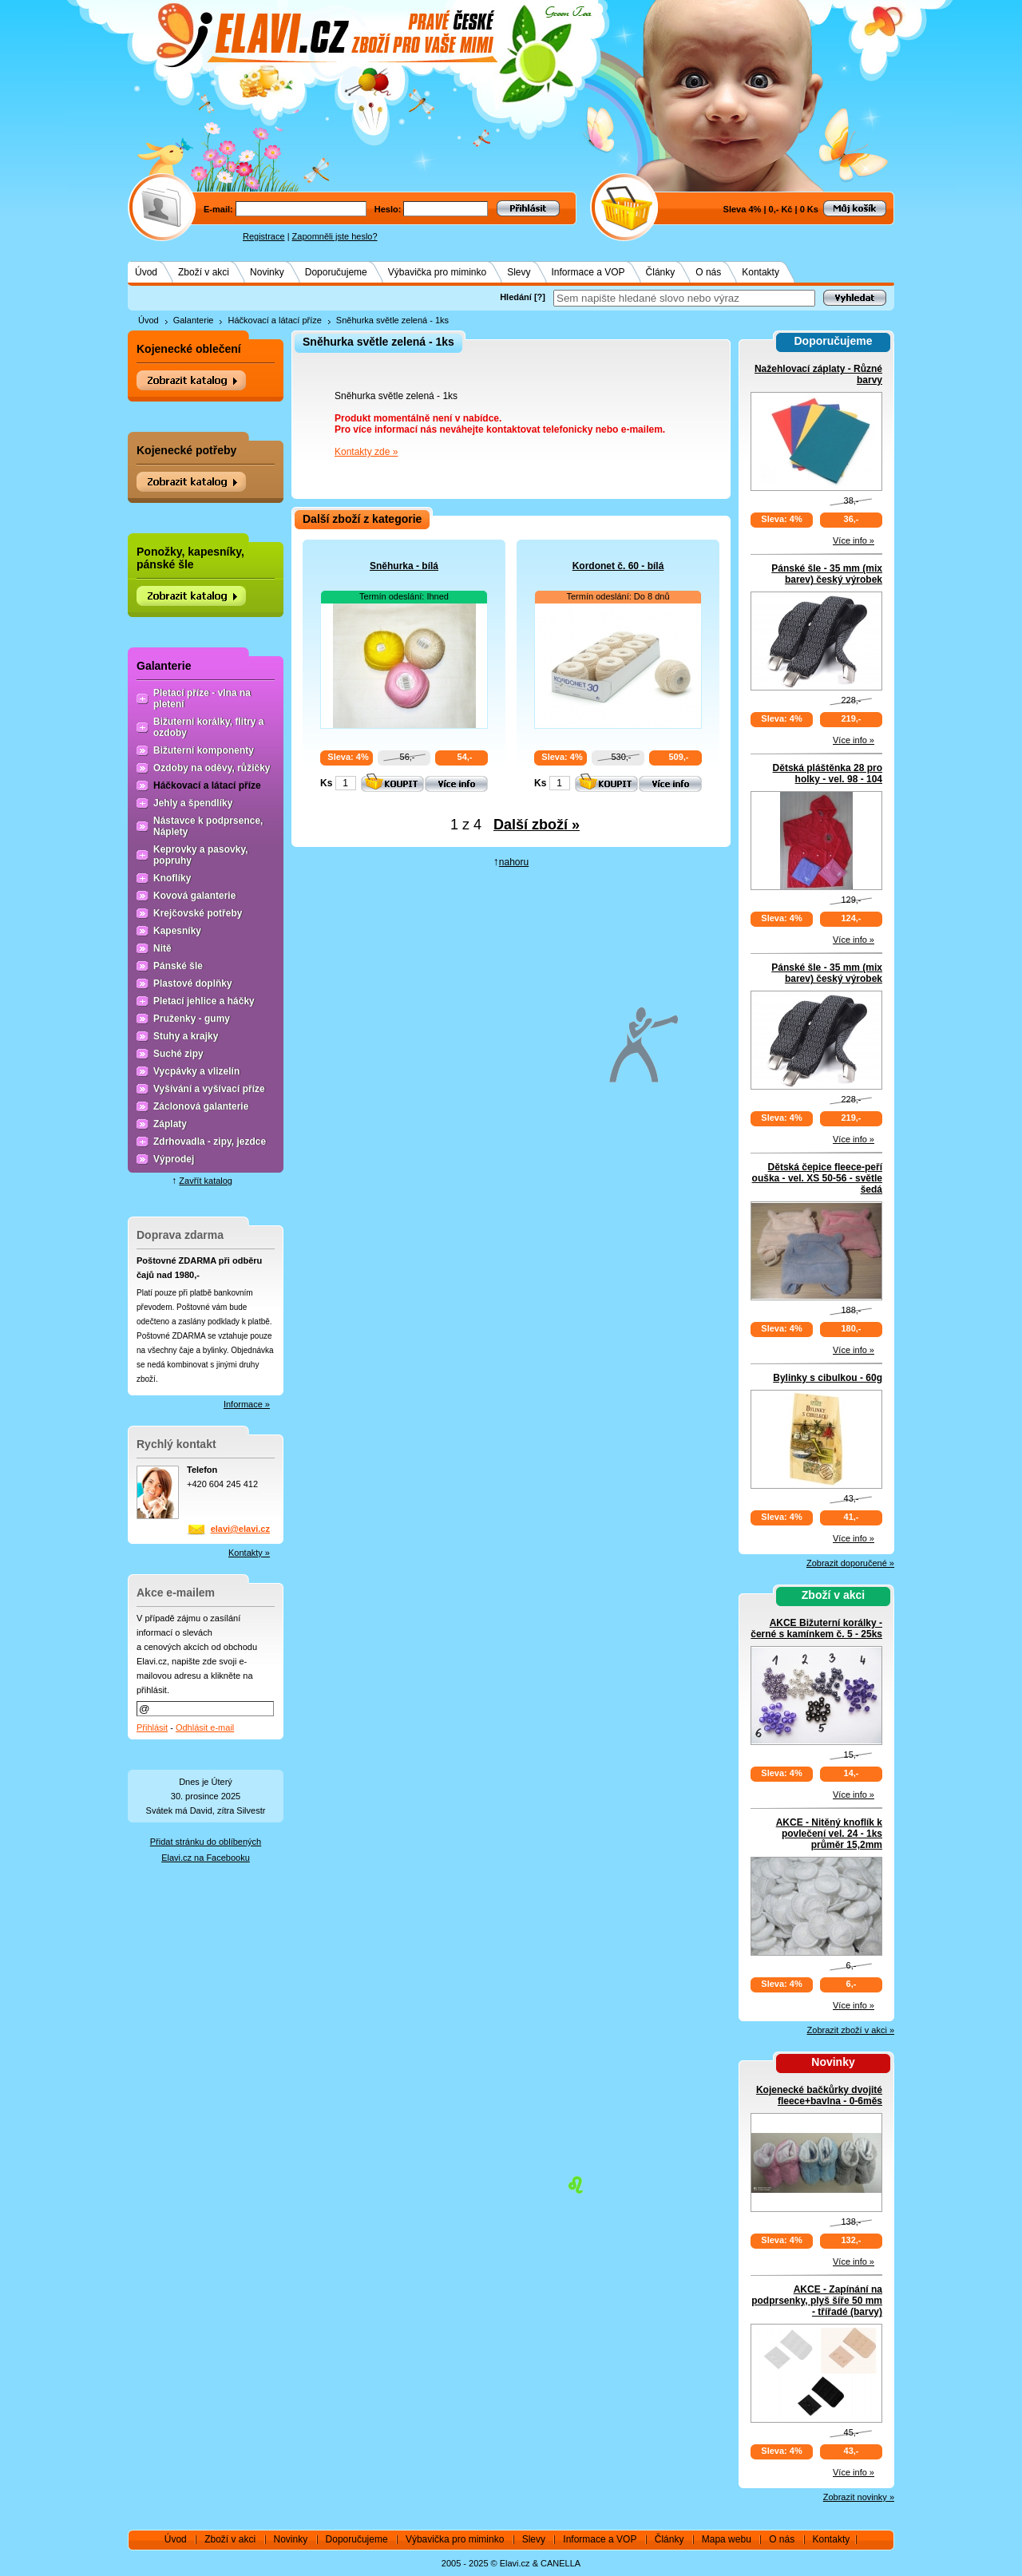 The width and height of the screenshot is (1022, 2576). Describe the element at coordinates (647, 1043) in the screenshot. I see `perform a punch attack in a fighting game` at that location.